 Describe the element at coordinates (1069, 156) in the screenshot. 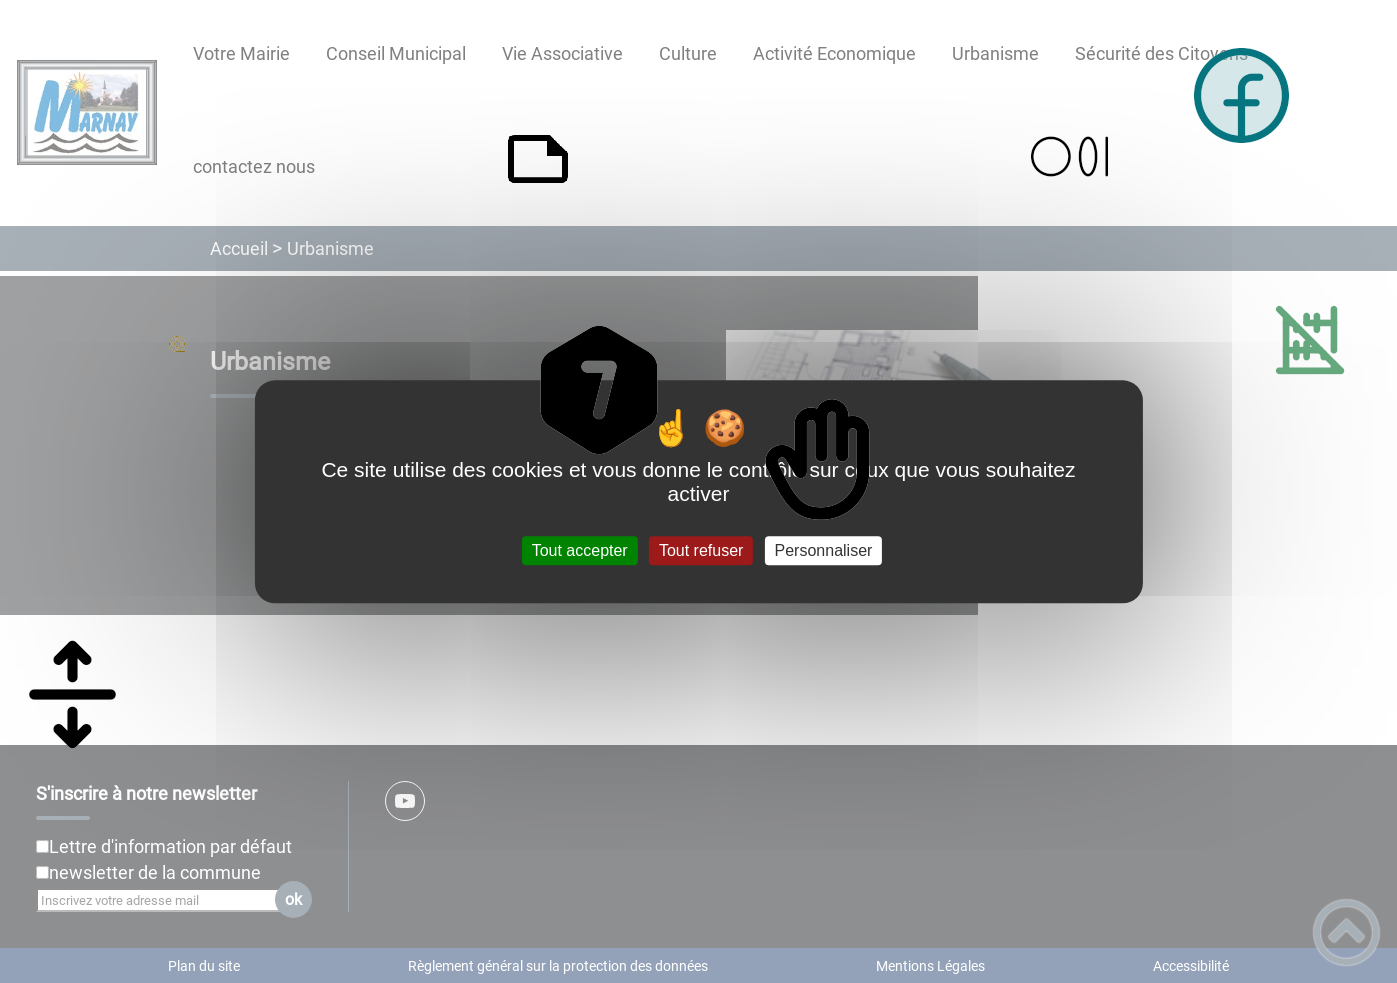

I see `open article on Medium` at that location.